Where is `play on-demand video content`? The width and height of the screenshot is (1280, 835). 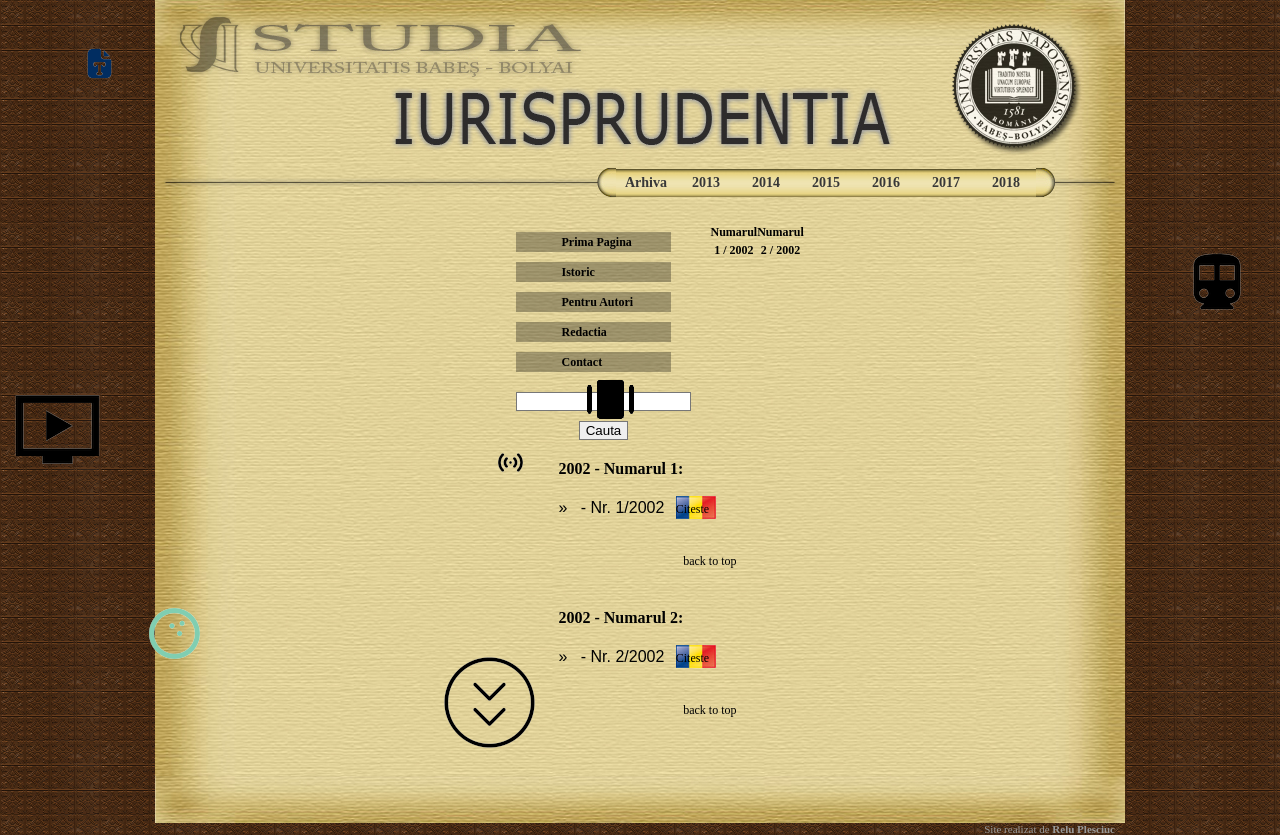
play on-demand video content is located at coordinates (57, 429).